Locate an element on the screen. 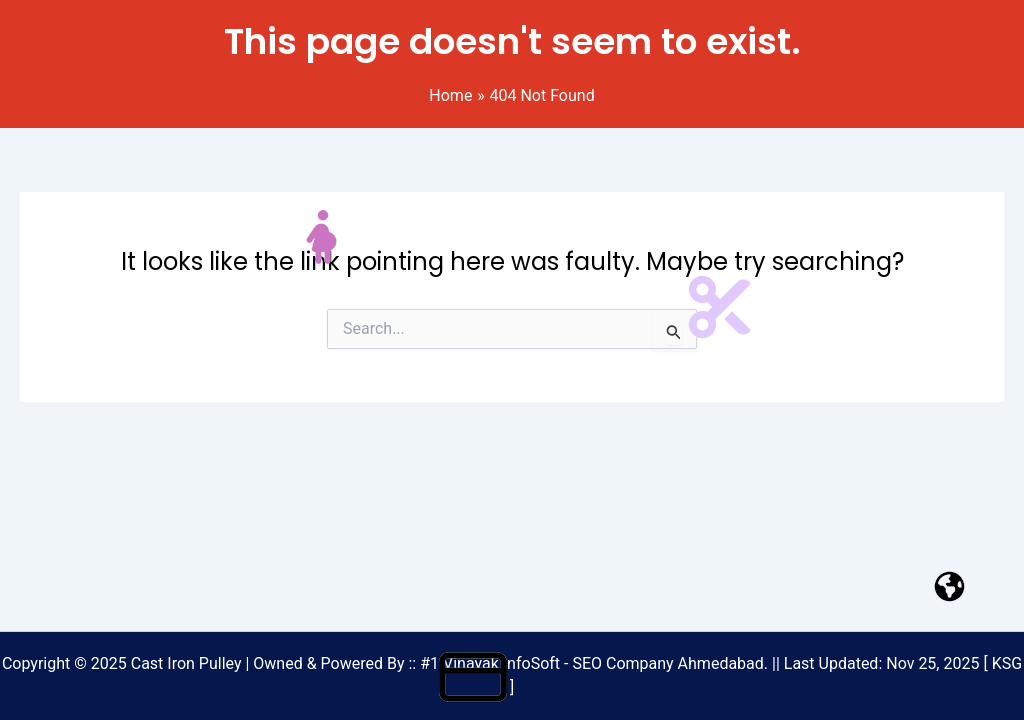 The width and height of the screenshot is (1024, 720). cut selected text or content is located at coordinates (720, 307).